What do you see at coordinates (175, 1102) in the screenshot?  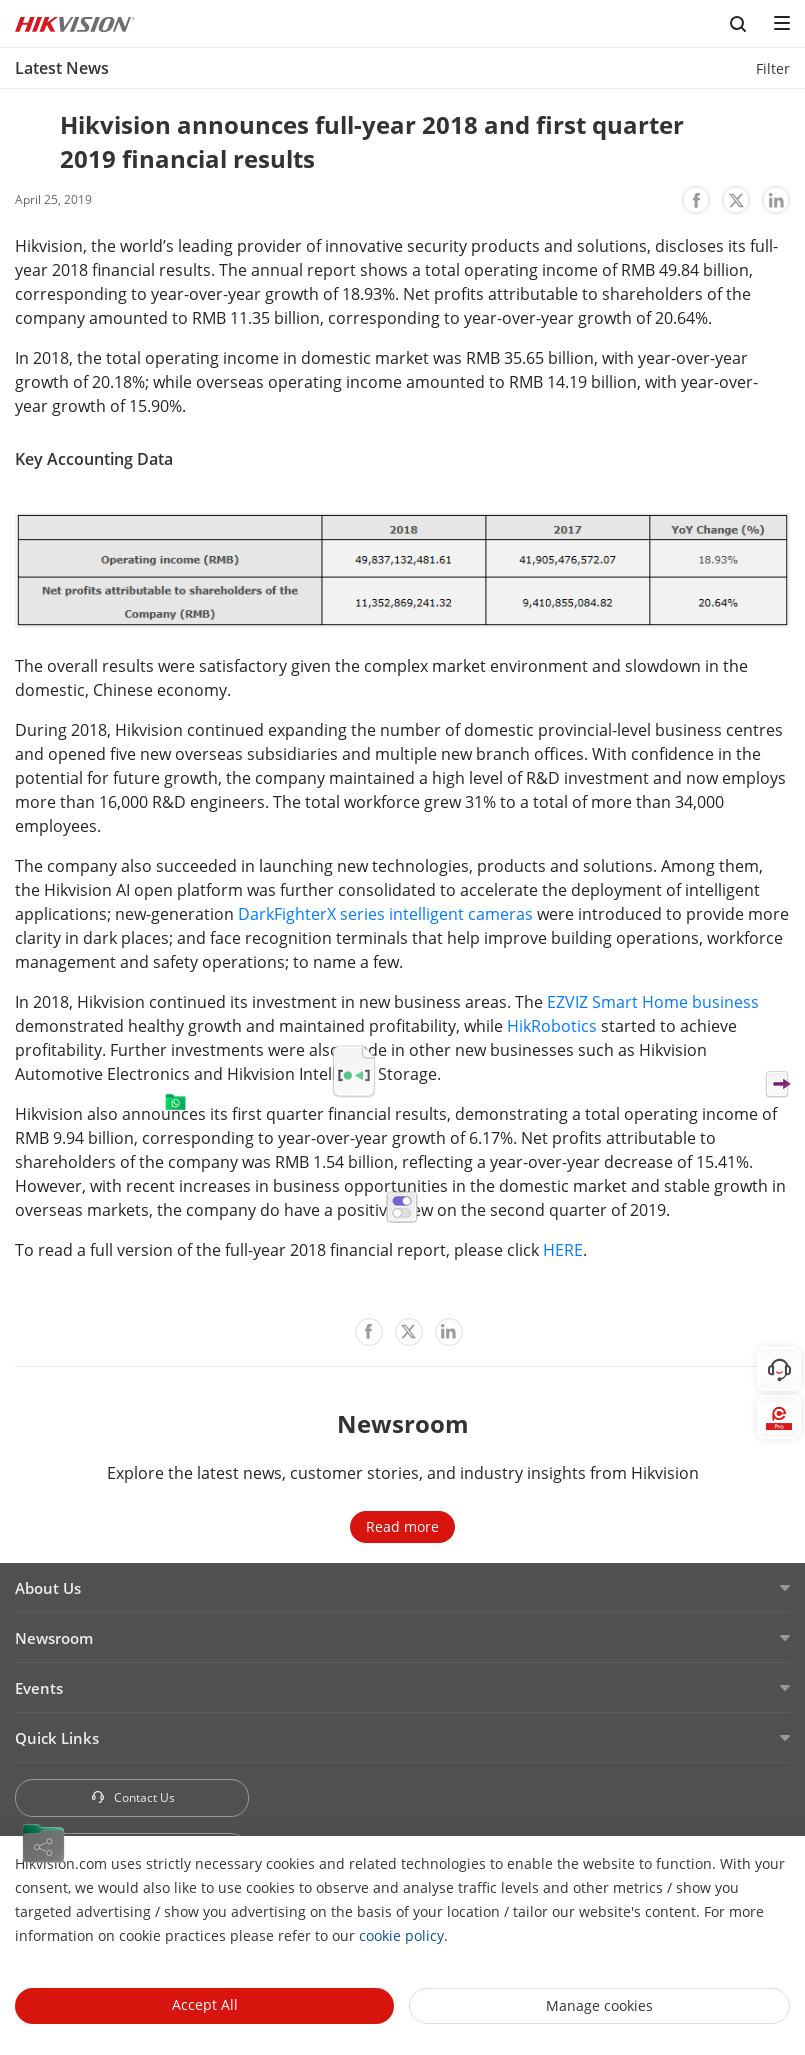 I see `open folder containing whatsapp files` at bounding box center [175, 1102].